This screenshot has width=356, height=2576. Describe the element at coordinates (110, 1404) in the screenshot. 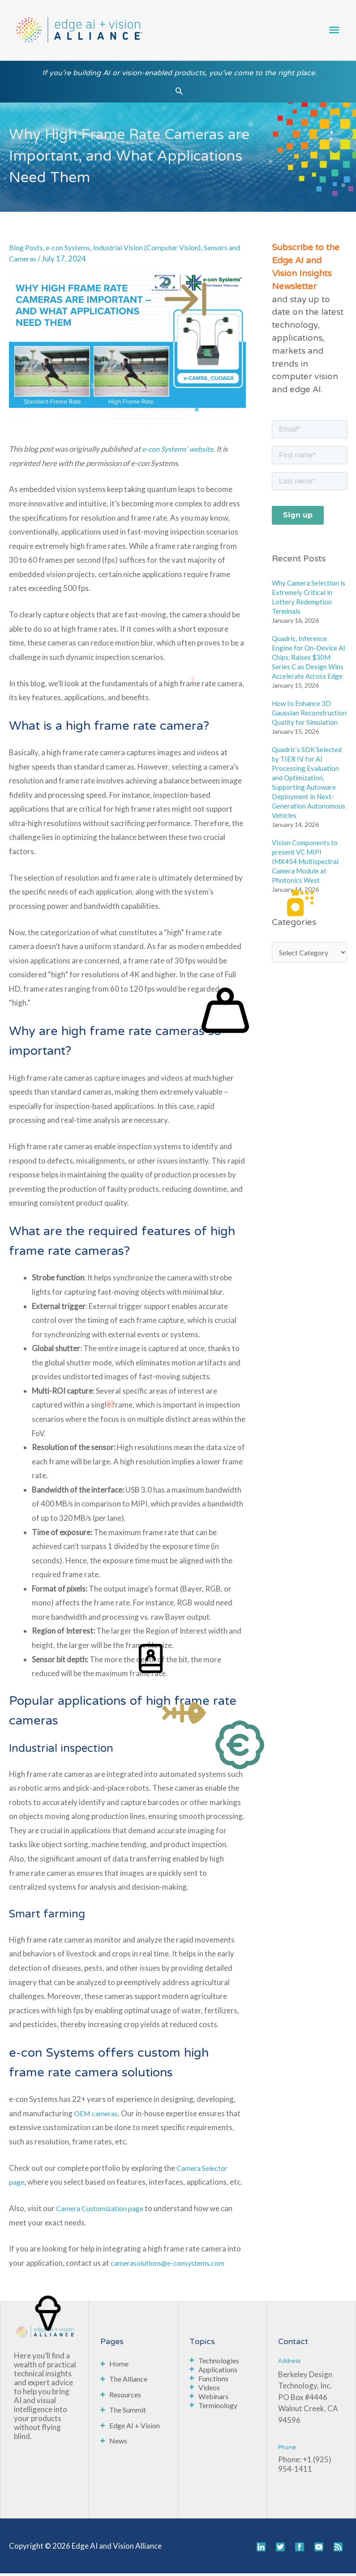

I see `access drone controls` at that location.